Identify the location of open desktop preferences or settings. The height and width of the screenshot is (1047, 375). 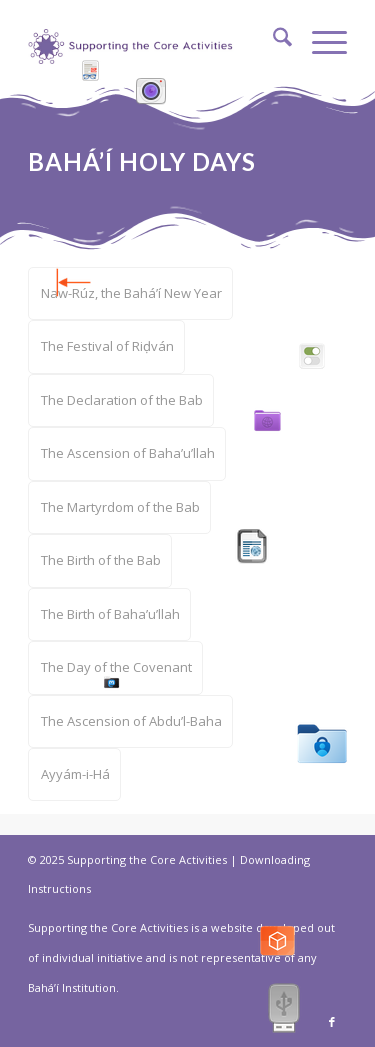
(312, 356).